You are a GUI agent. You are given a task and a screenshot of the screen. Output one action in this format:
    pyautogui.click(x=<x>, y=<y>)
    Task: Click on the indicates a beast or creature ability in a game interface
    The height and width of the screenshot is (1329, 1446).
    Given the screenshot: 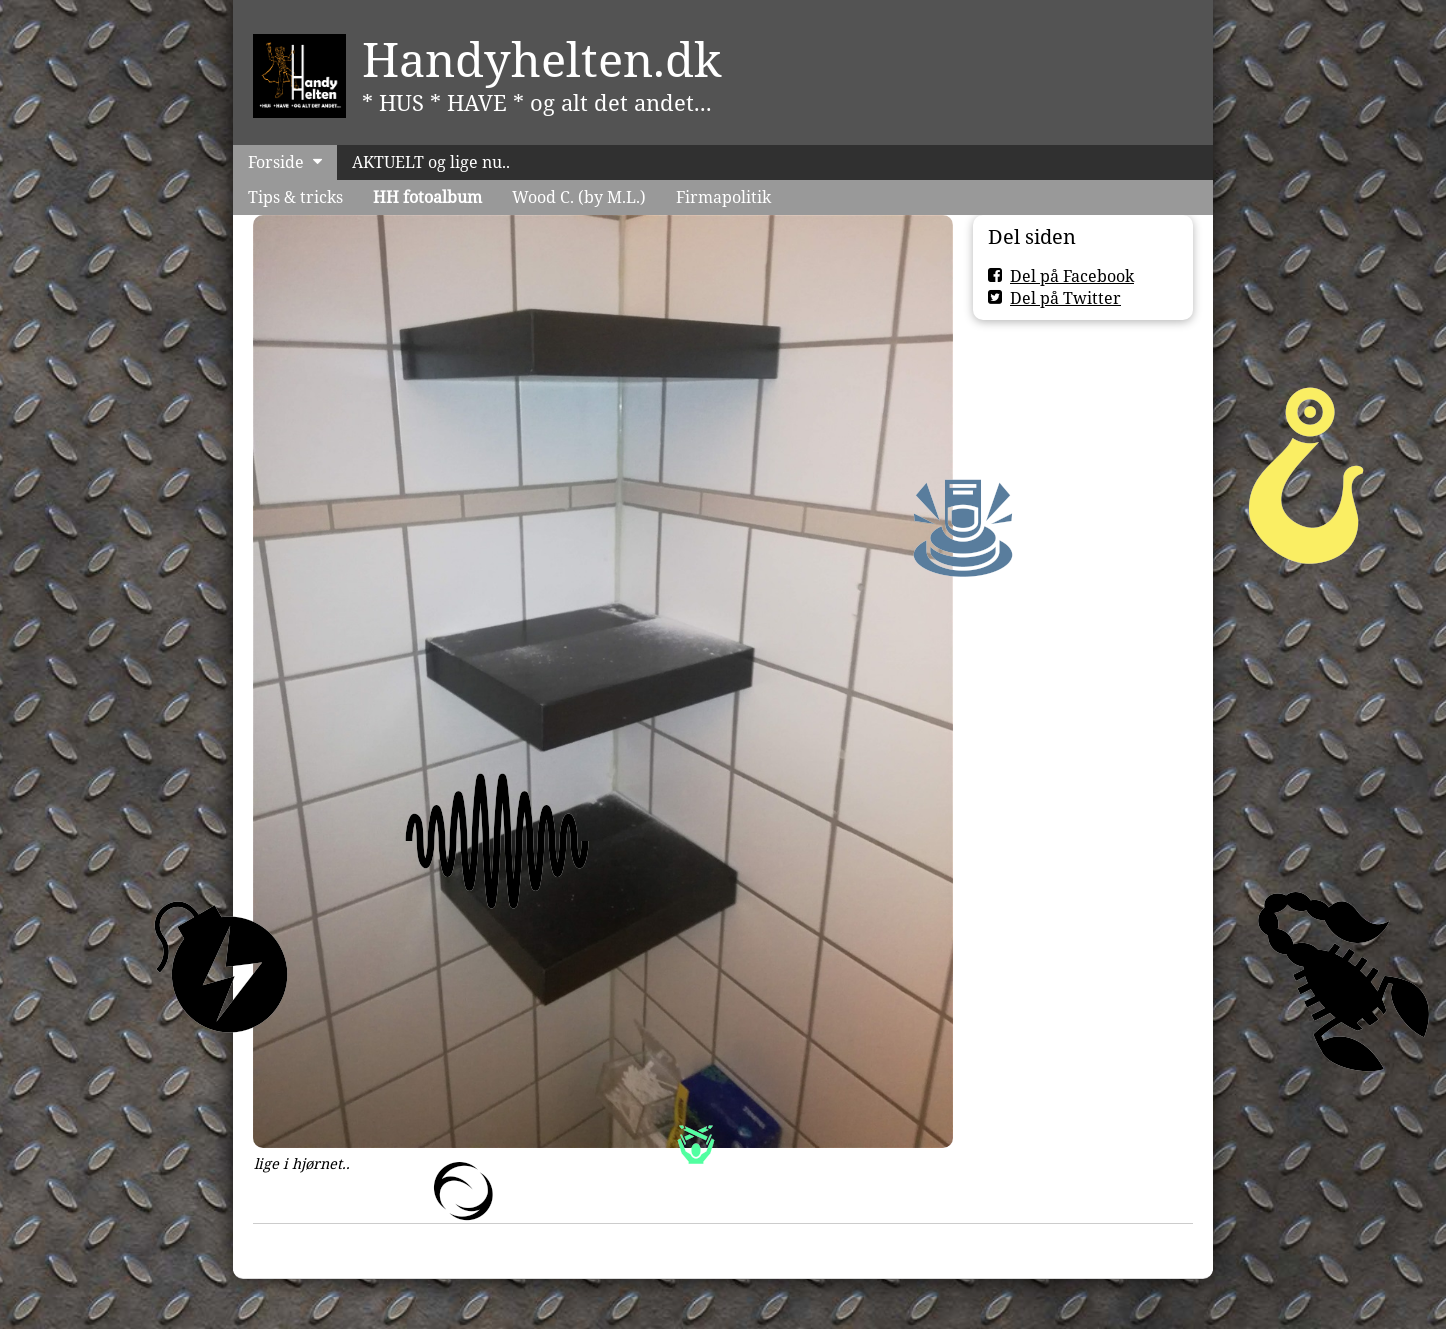 What is the action you would take?
    pyautogui.click(x=463, y=1191)
    